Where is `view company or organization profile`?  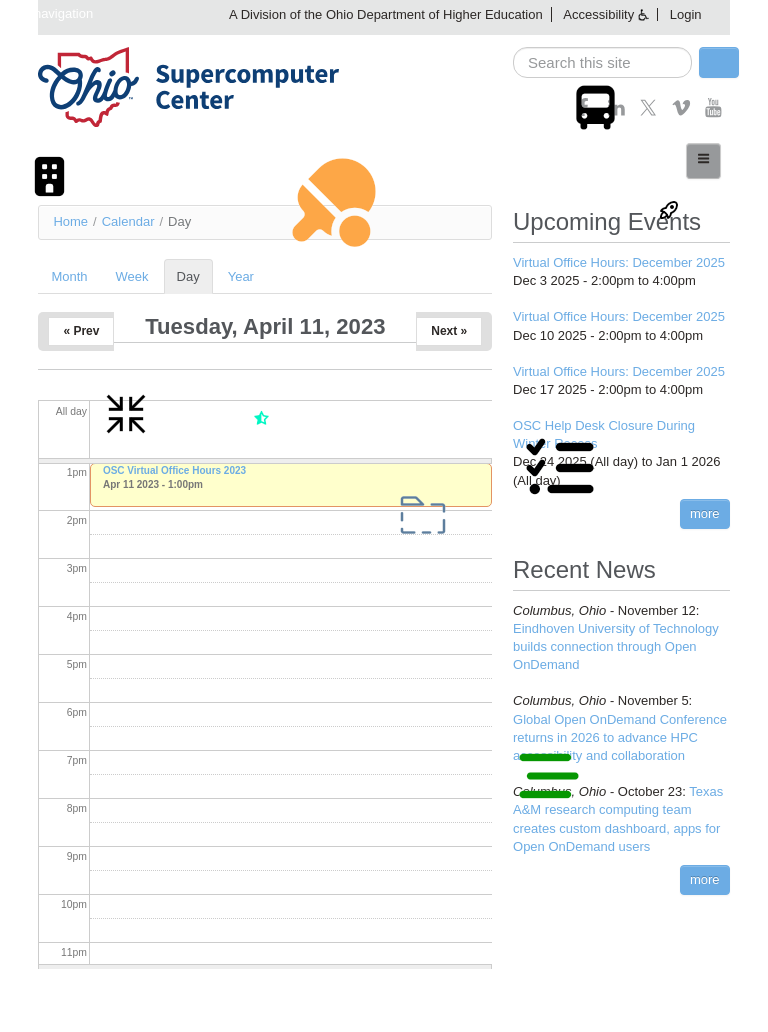 view company or organization profile is located at coordinates (49, 176).